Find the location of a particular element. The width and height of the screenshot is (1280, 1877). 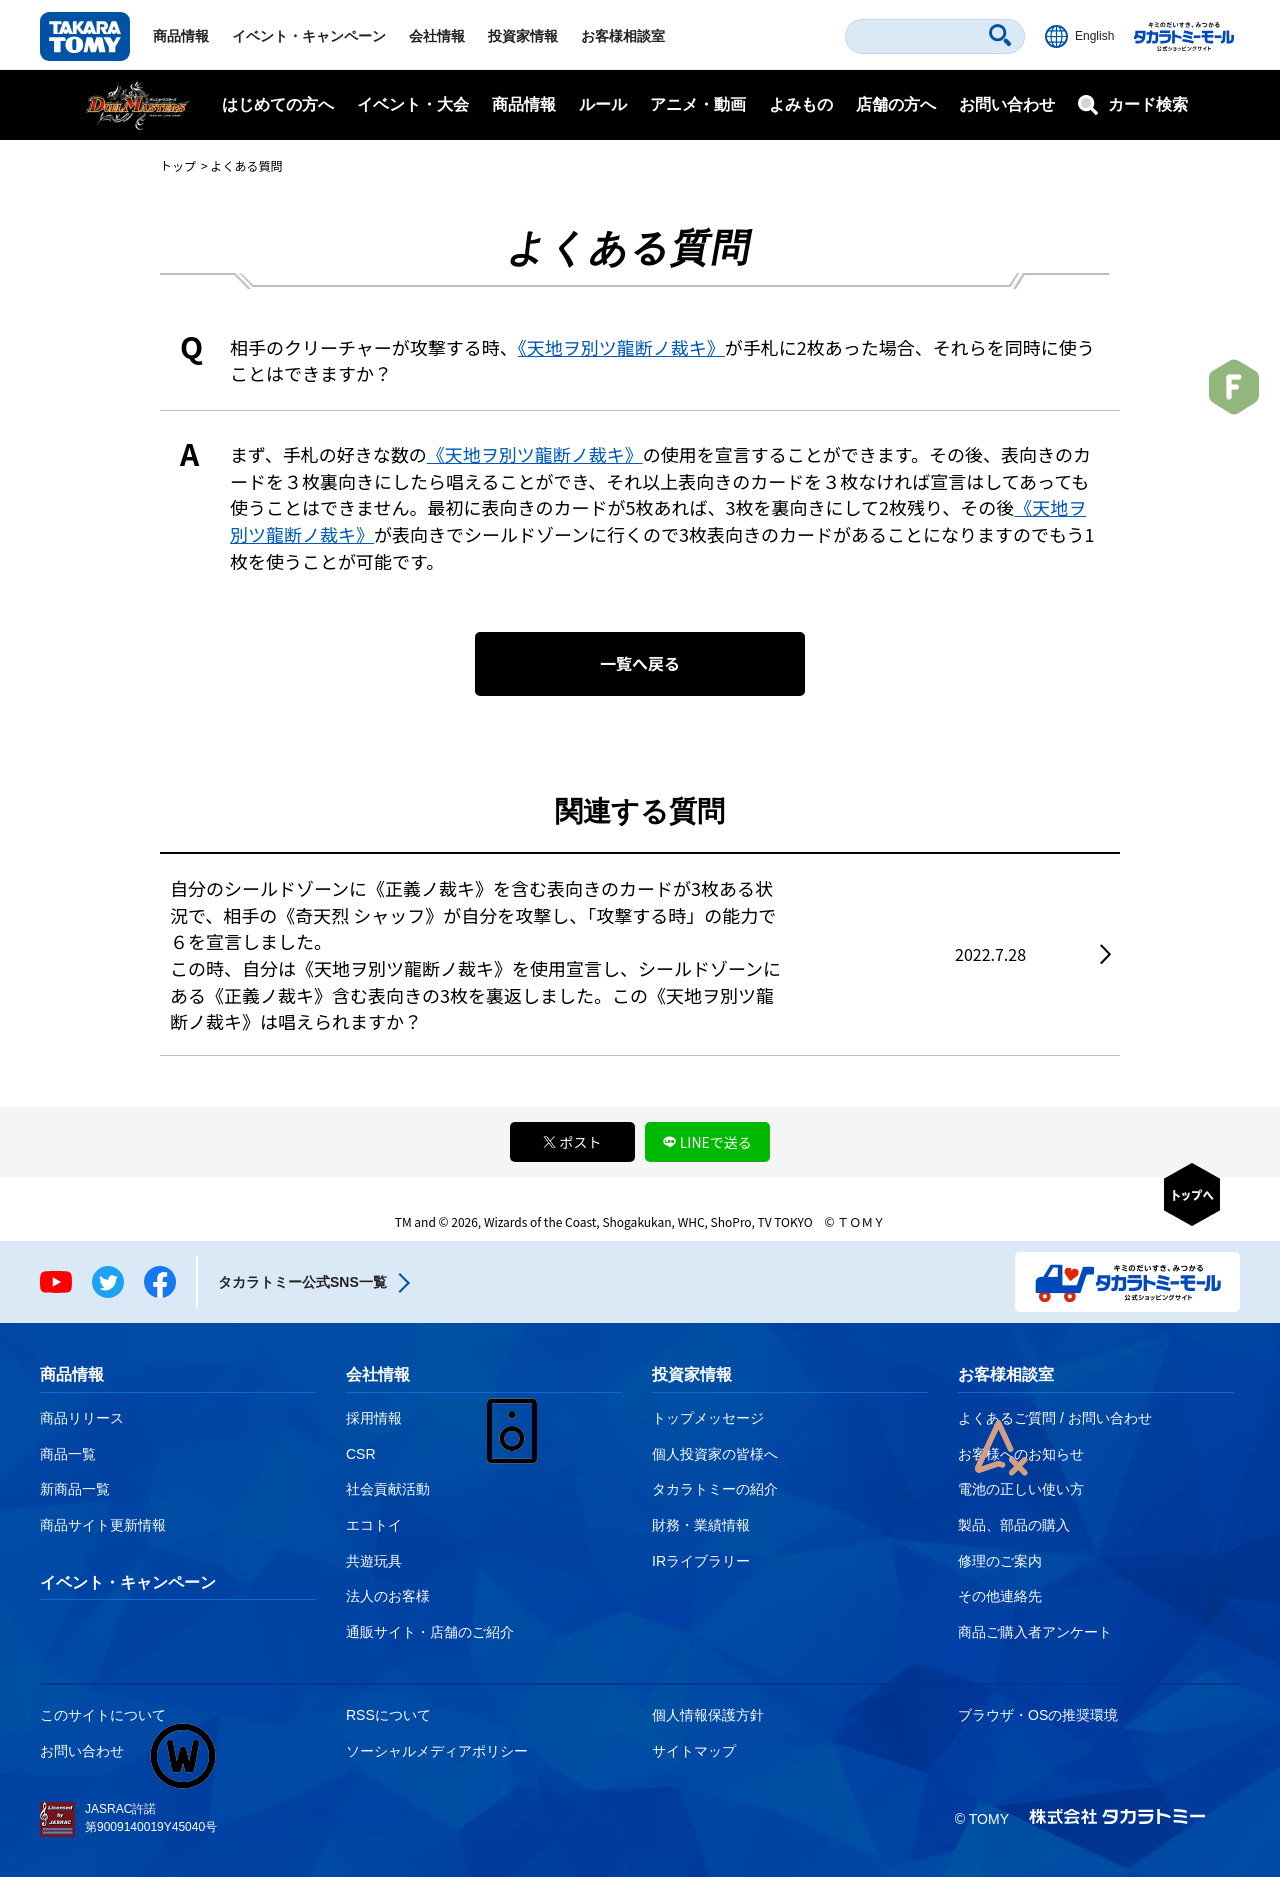

adjust speaker or audio output settings is located at coordinates (512, 1431).